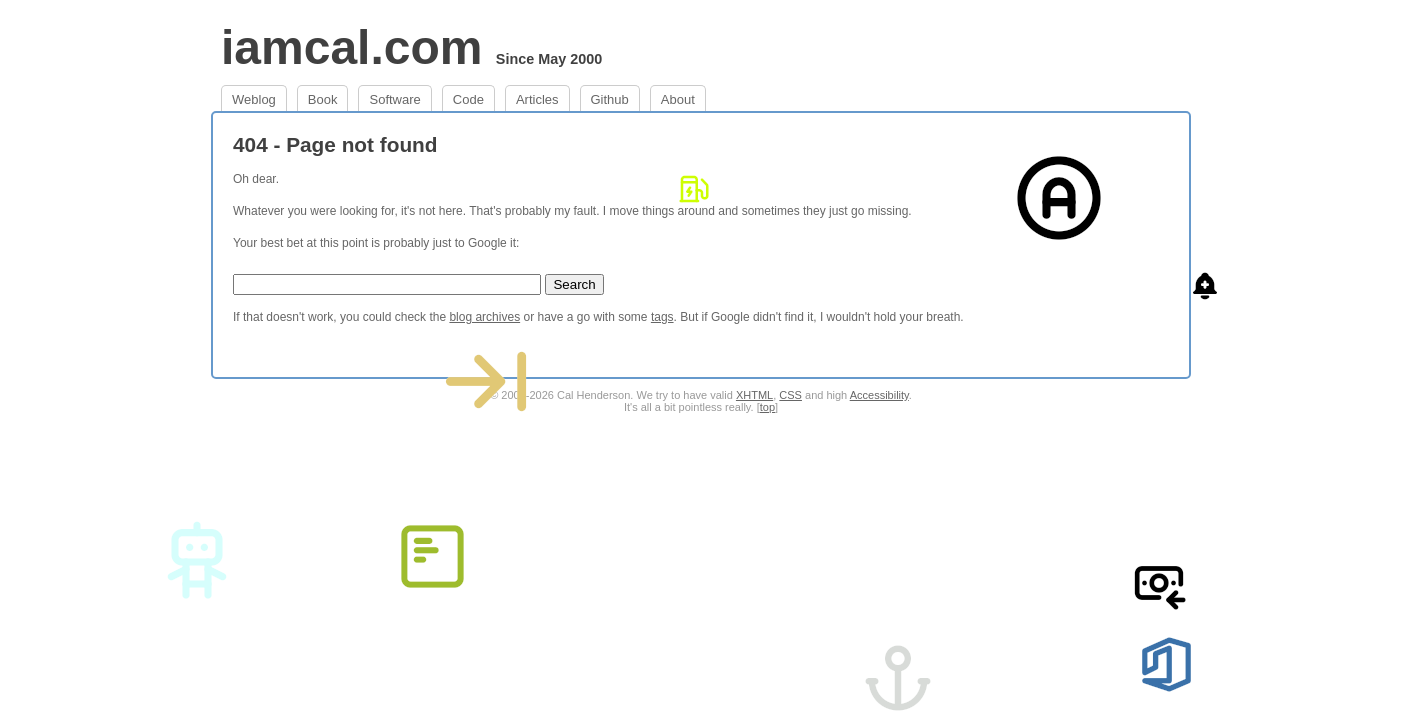  What do you see at coordinates (432, 556) in the screenshot?
I see `align content to top-left of container` at bounding box center [432, 556].